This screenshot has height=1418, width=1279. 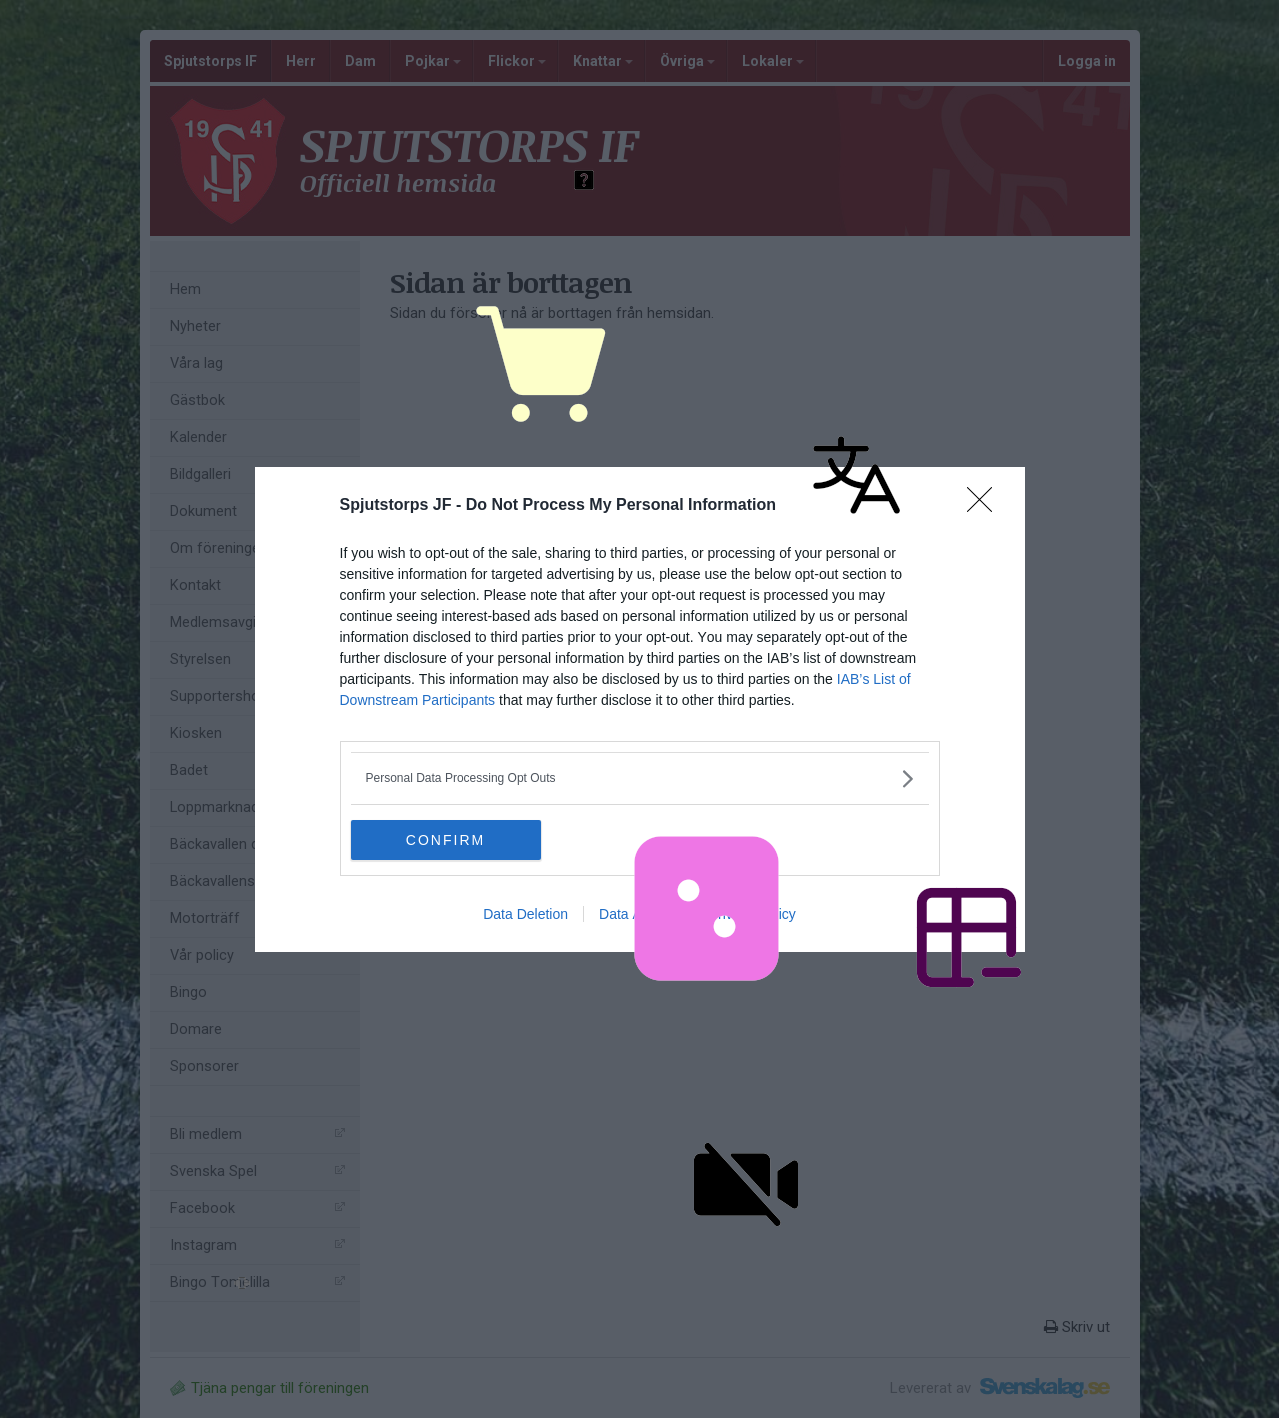 What do you see at coordinates (742, 1184) in the screenshot?
I see `camera is off or disabled` at bounding box center [742, 1184].